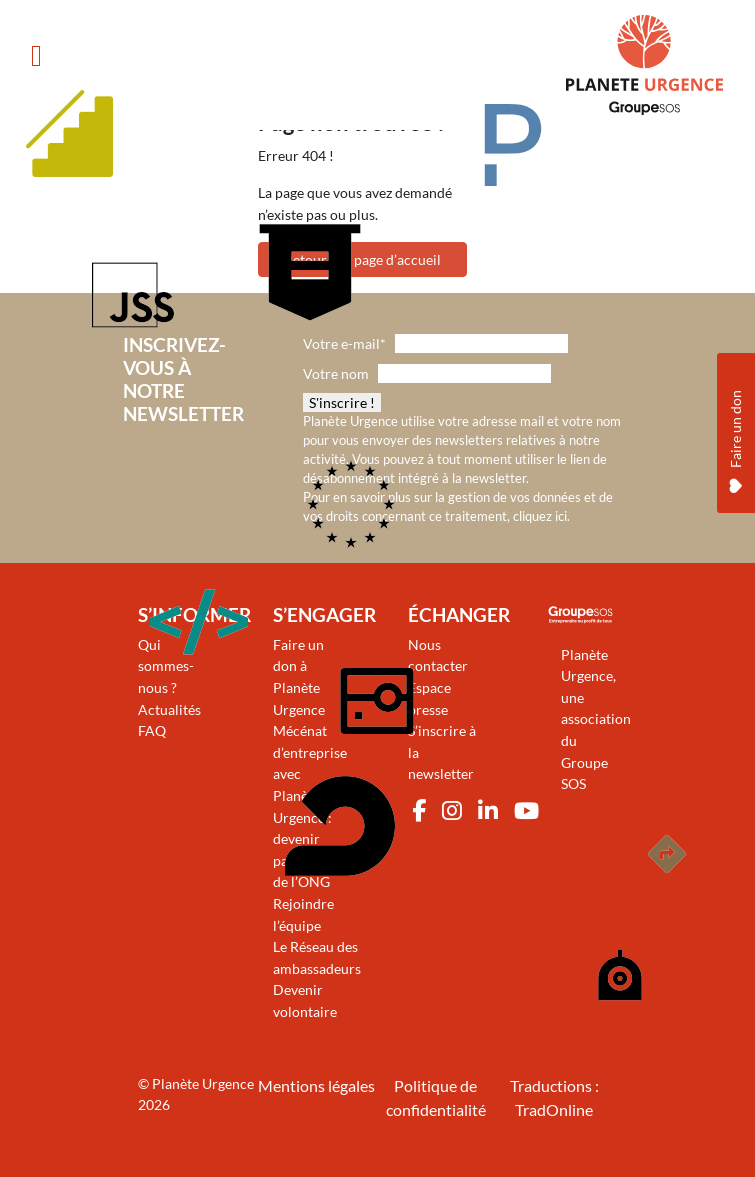 The height and width of the screenshot is (1177, 755). What do you see at coordinates (377, 701) in the screenshot?
I see `start a presentation or slideshow` at bounding box center [377, 701].